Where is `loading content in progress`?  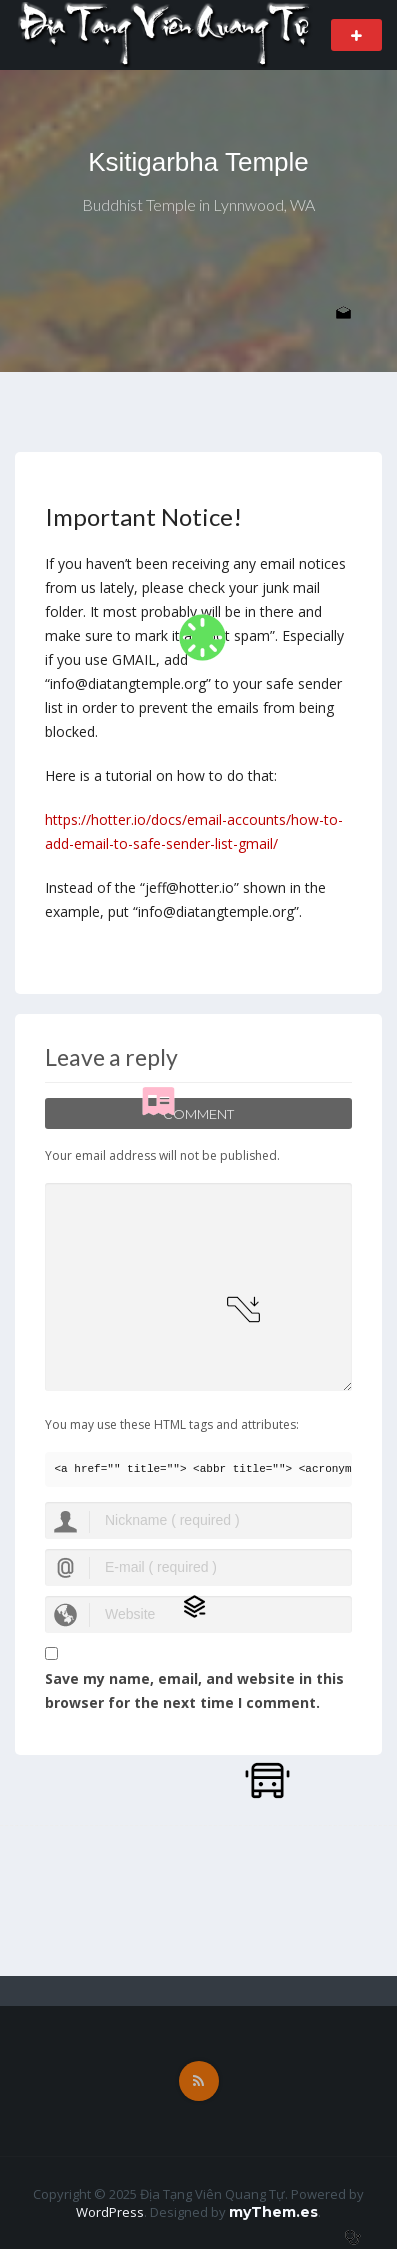 loading content in progress is located at coordinates (202, 637).